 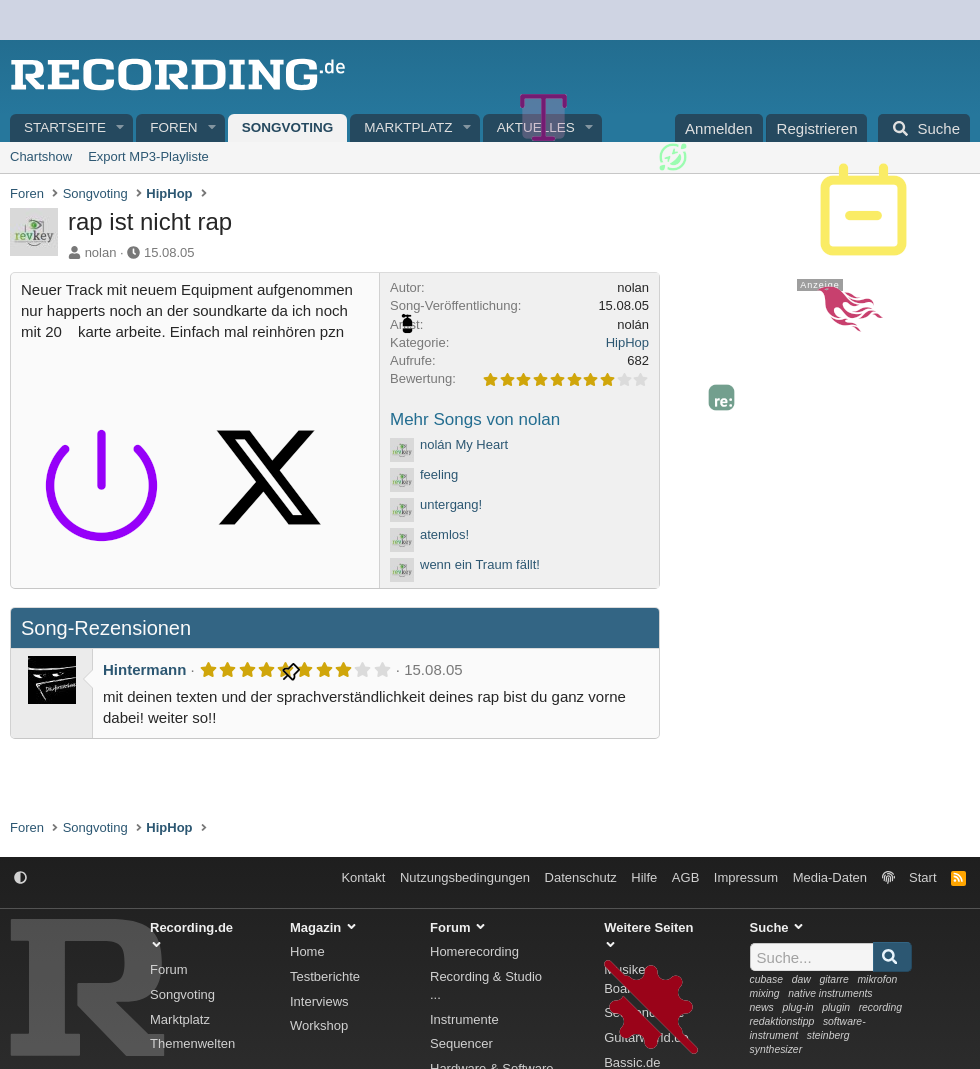 What do you see at coordinates (651, 1007) in the screenshot?
I see `indicates virus-free or no threats detected` at bounding box center [651, 1007].